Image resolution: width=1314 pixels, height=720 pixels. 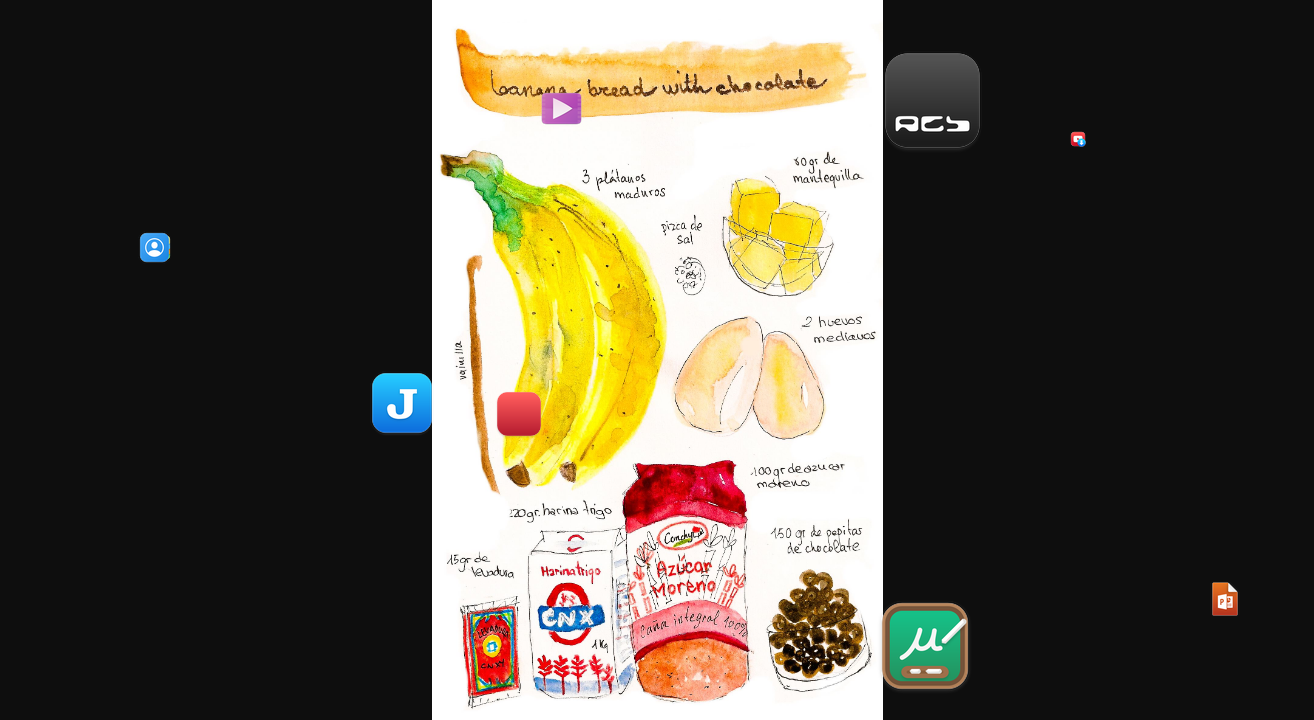 What do you see at coordinates (1078, 139) in the screenshot?
I see `download videos from youtube` at bounding box center [1078, 139].